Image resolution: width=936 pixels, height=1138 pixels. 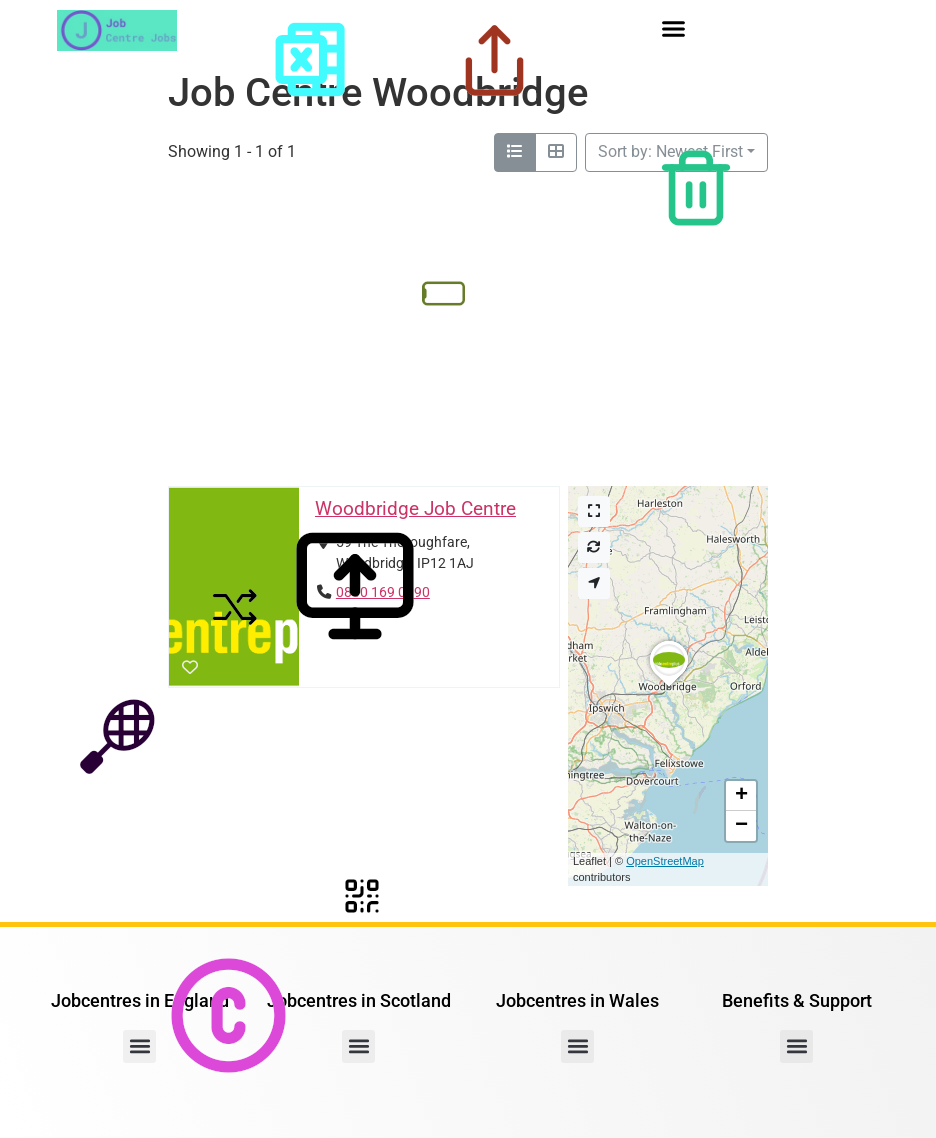 What do you see at coordinates (228, 1015) in the screenshot?
I see `indicates copyright or copyrighted content` at bounding box center [228, 1015].